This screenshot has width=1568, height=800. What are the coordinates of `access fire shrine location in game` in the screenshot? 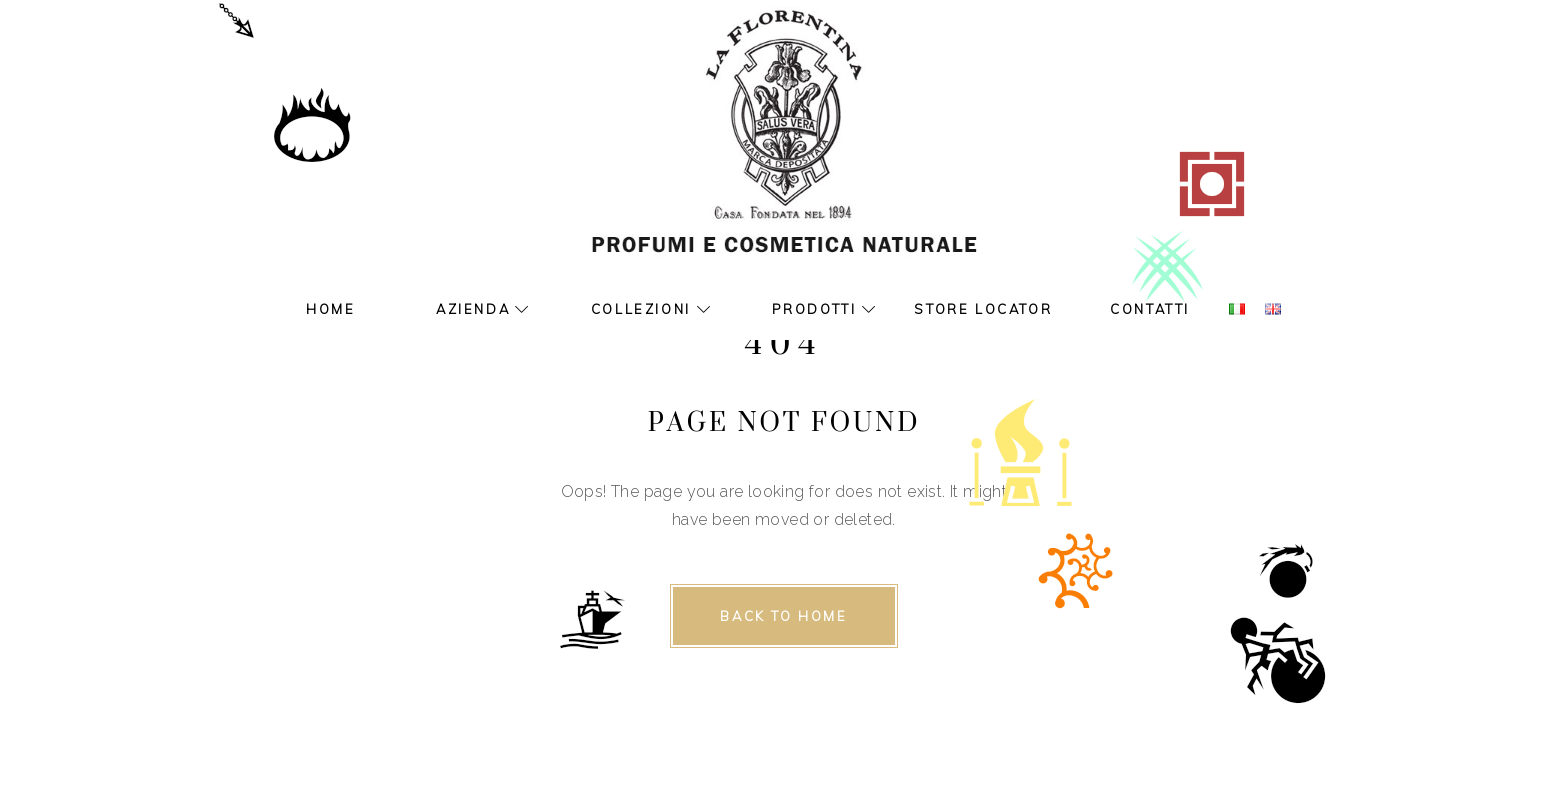 It's located at (1020, 452).